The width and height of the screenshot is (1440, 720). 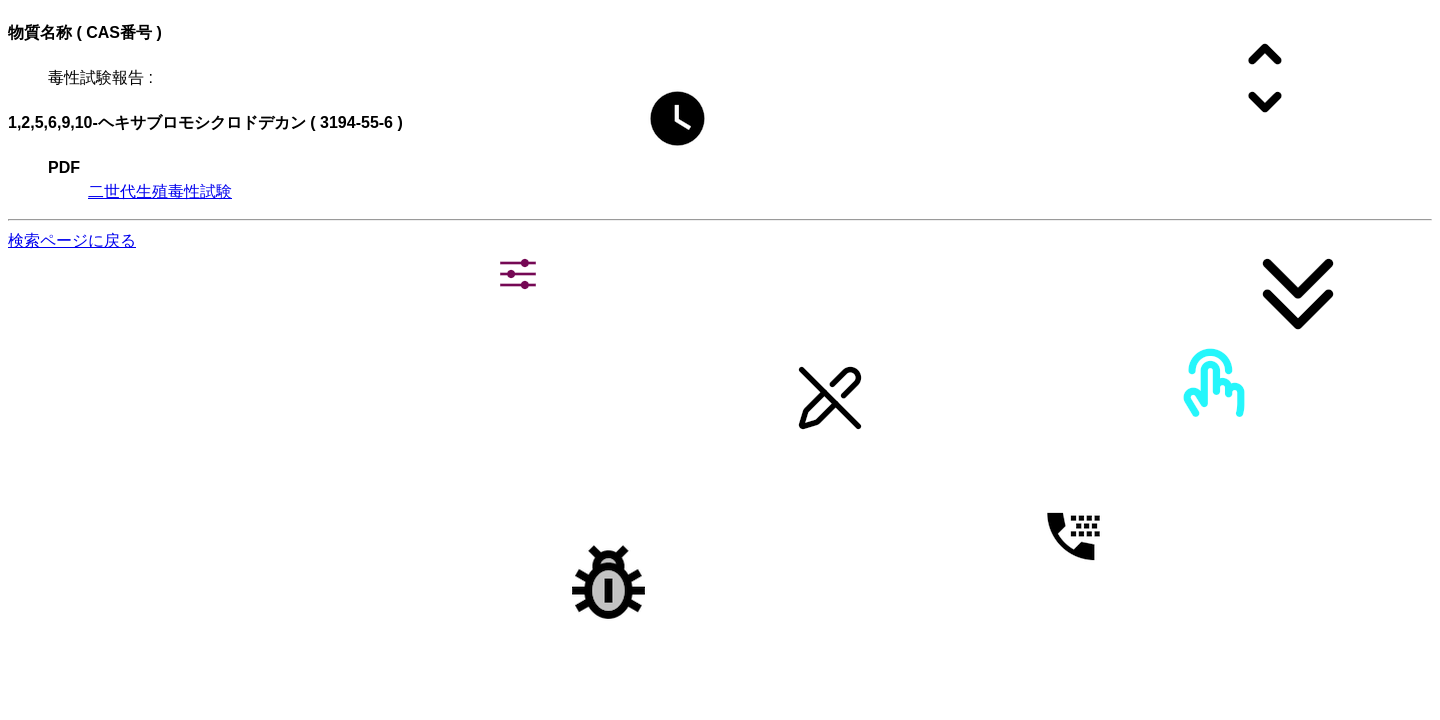 I want to click on adjust settings or preferences, so click(x=518, y=274).